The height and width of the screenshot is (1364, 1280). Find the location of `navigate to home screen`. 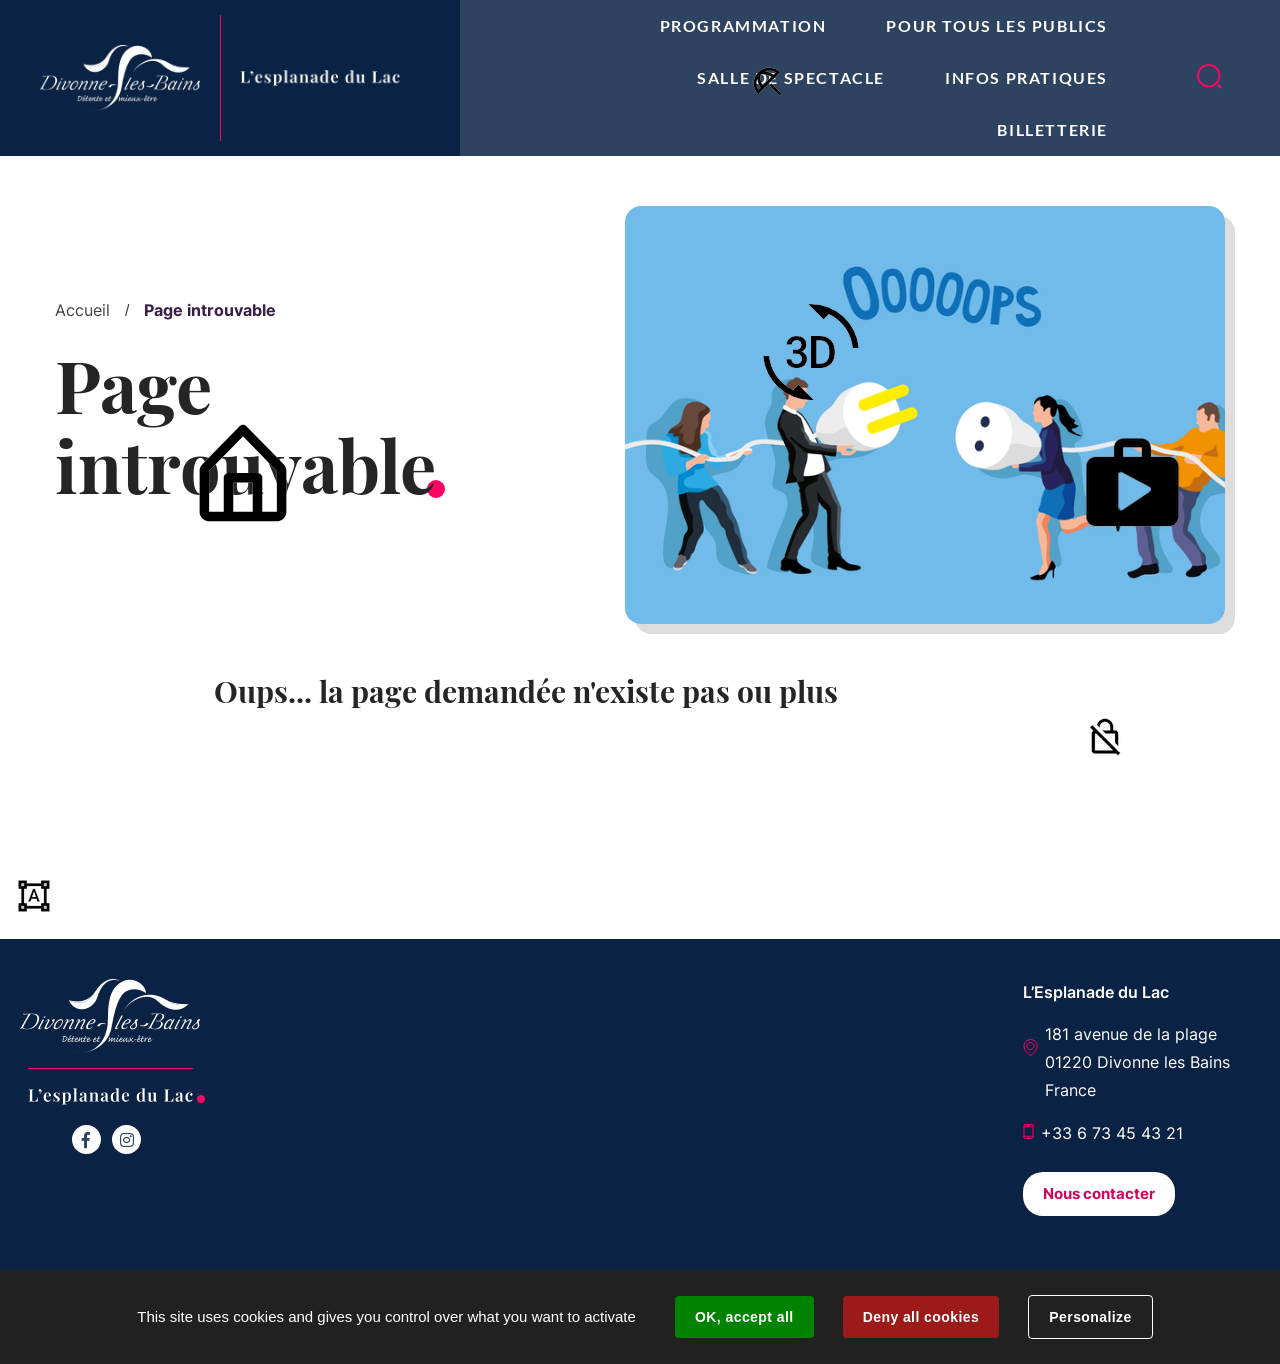

navigate to home screen is located at coordinates (243, 473).